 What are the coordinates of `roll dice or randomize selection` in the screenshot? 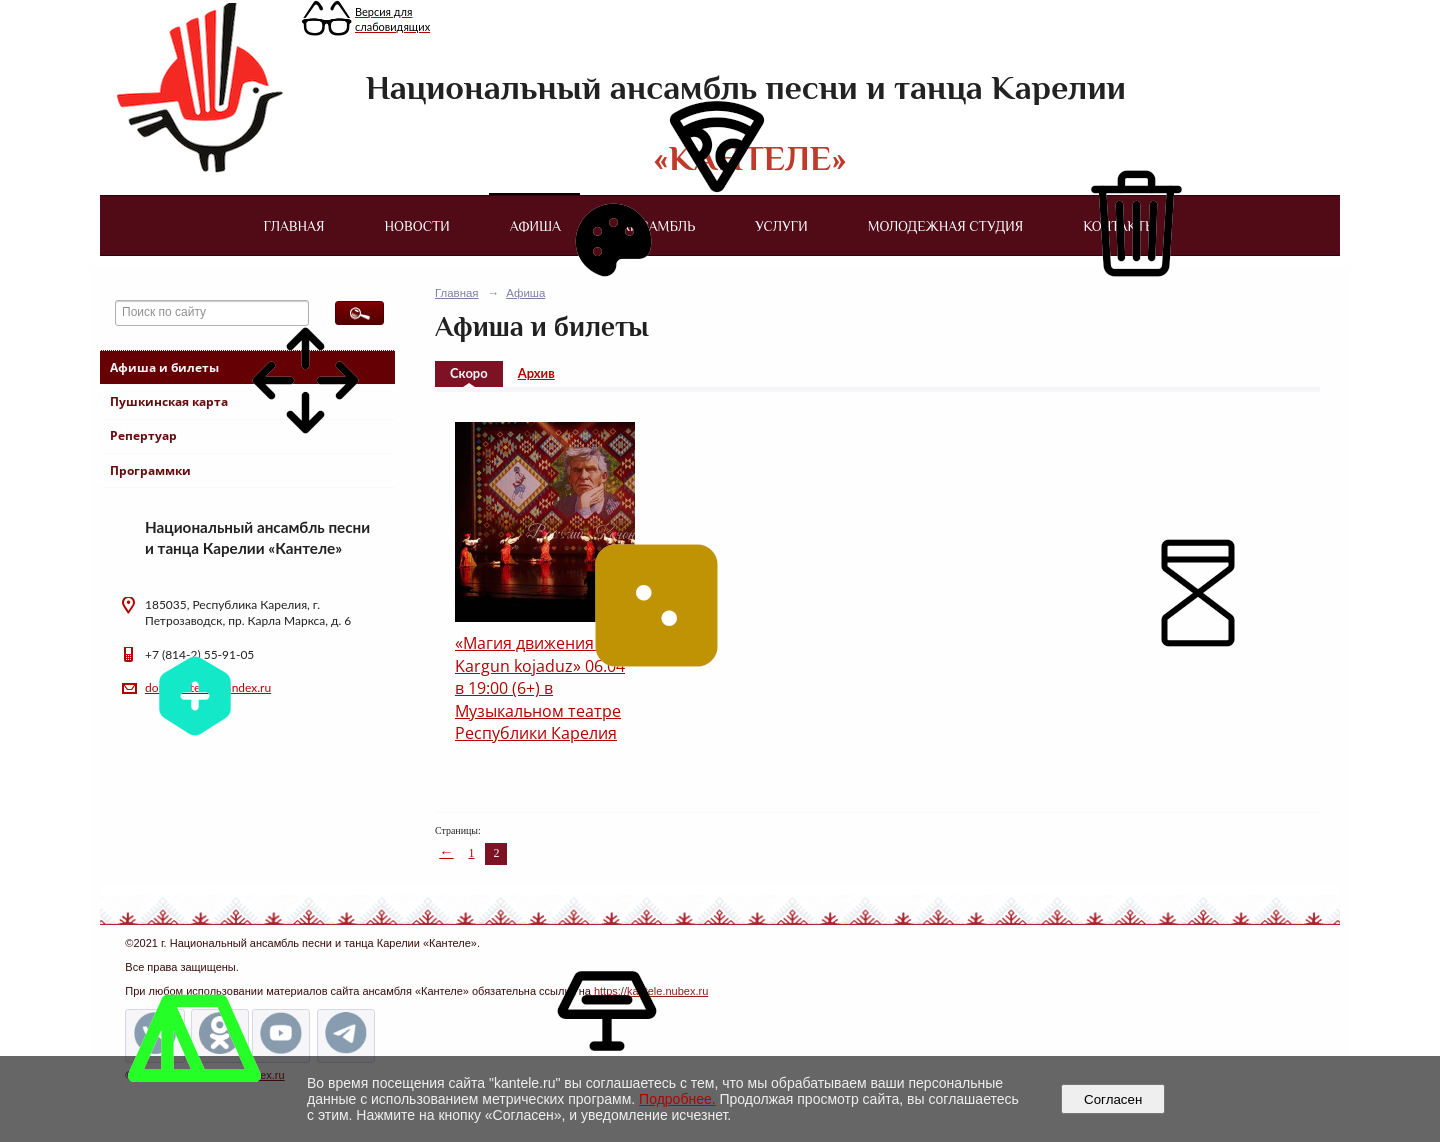 It's located at (656, 605).